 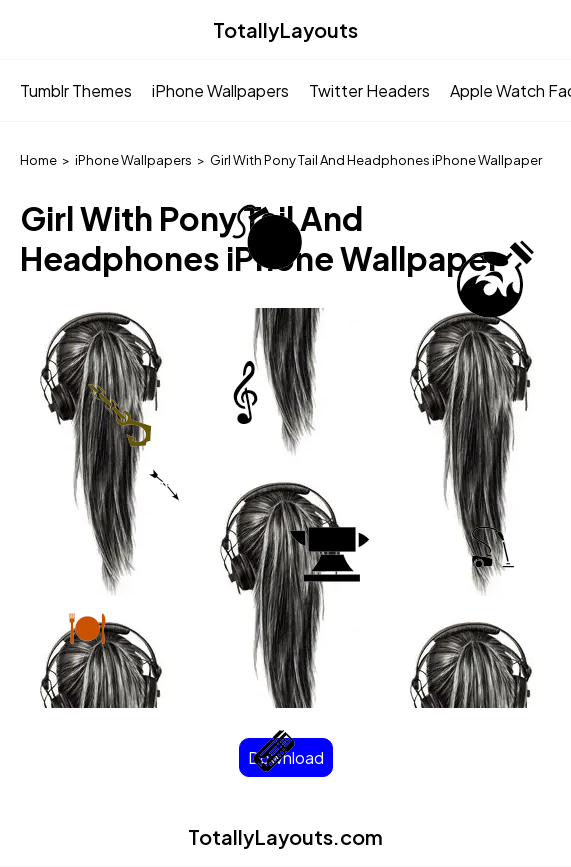 What do you see at coordinates (120, 416) in the screenshot?
I see `equip meat hook weapon or tool` at bounding box center [120, 416].